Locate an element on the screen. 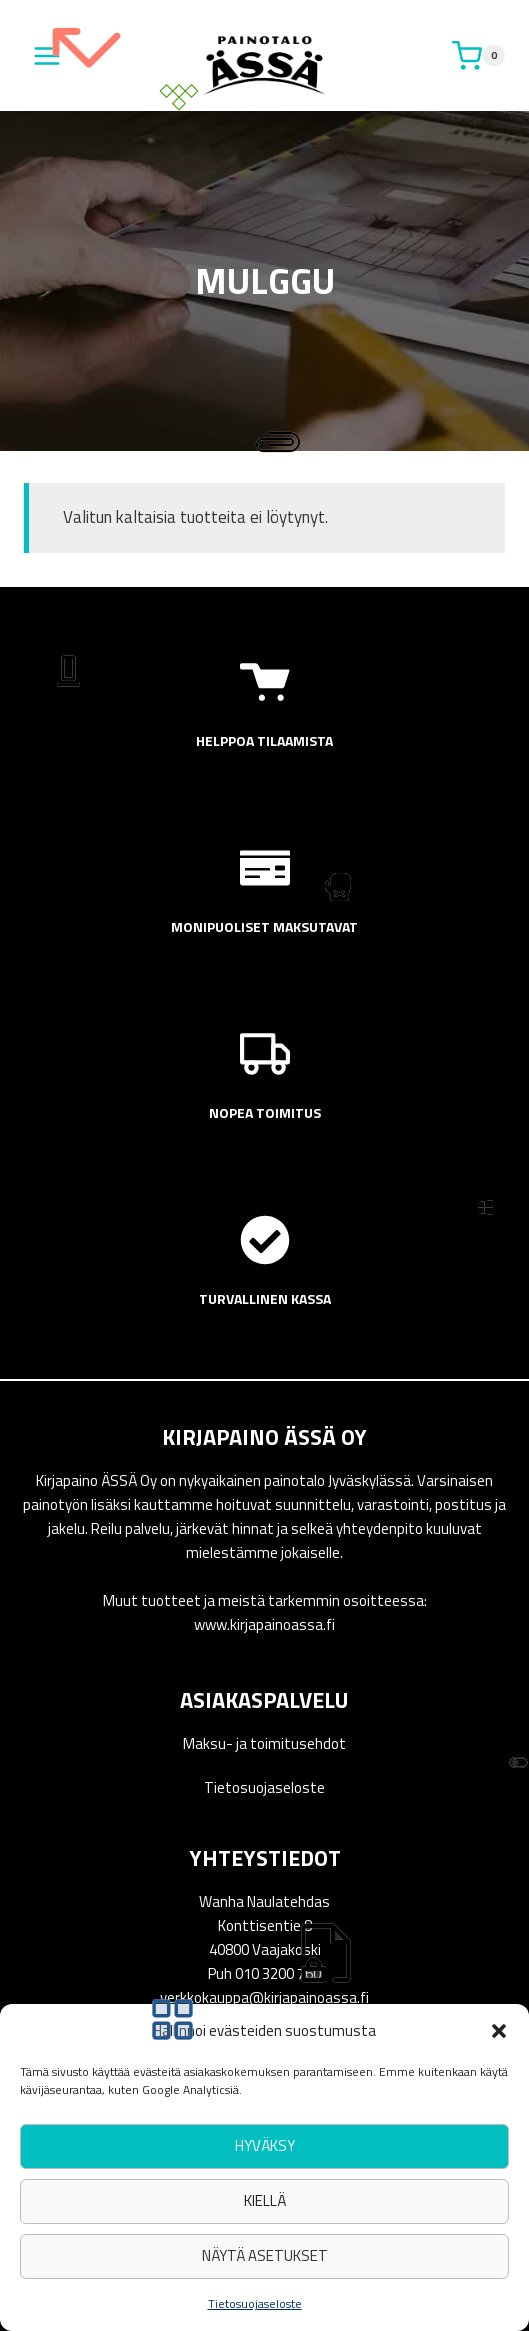  toggle switch in off position is located at coordinates (518, 1762).